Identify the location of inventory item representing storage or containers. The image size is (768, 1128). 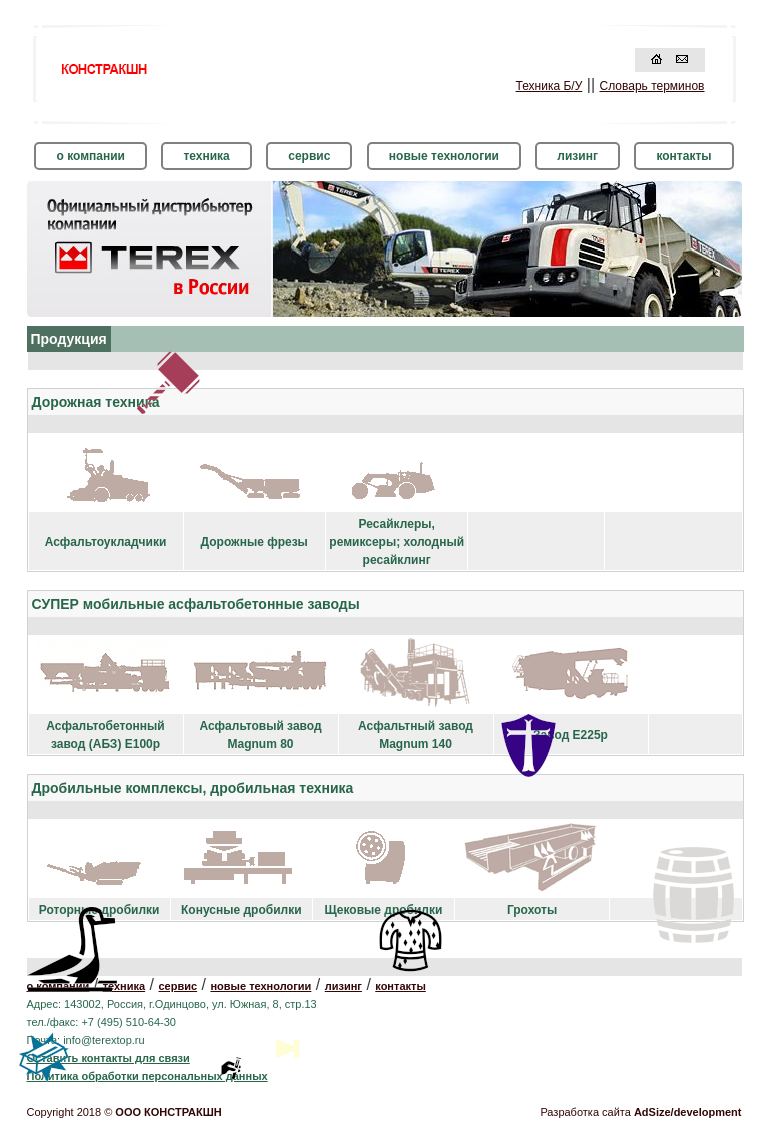
(693, 894).